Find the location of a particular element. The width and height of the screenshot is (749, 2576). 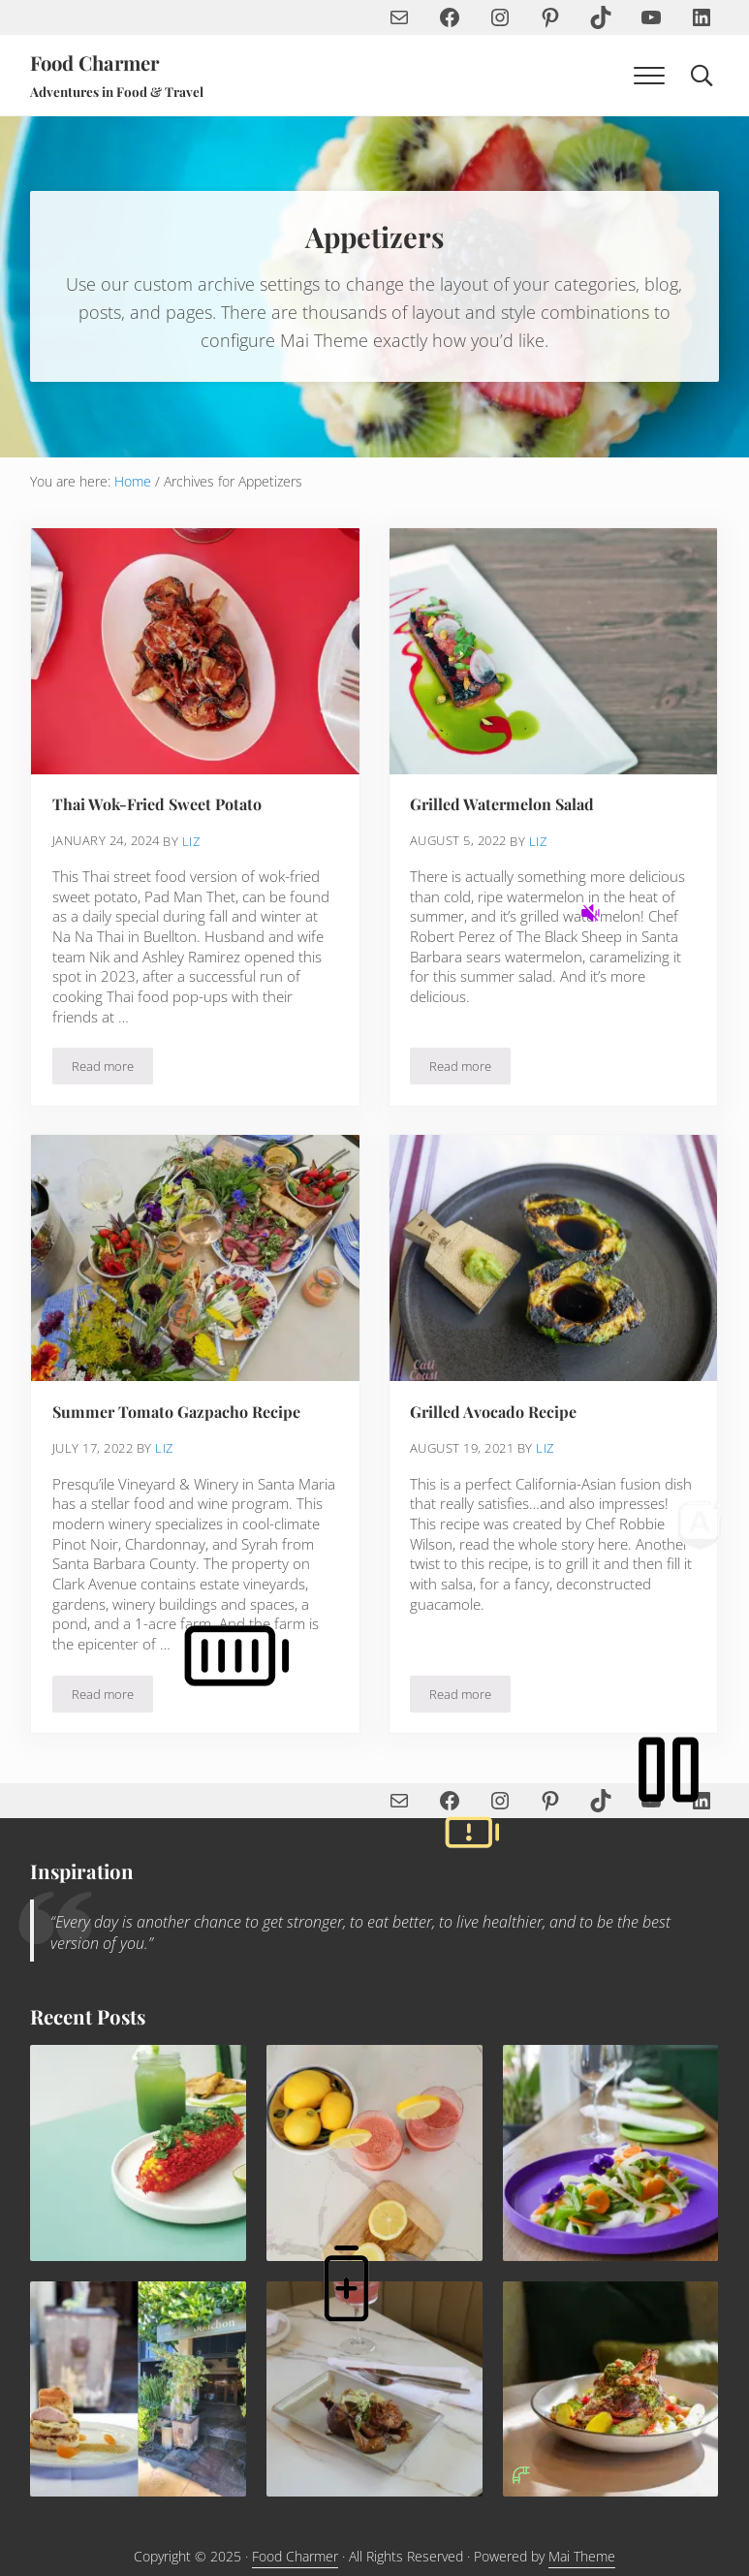

mute audio or sound is located at coordinates (590, 913).